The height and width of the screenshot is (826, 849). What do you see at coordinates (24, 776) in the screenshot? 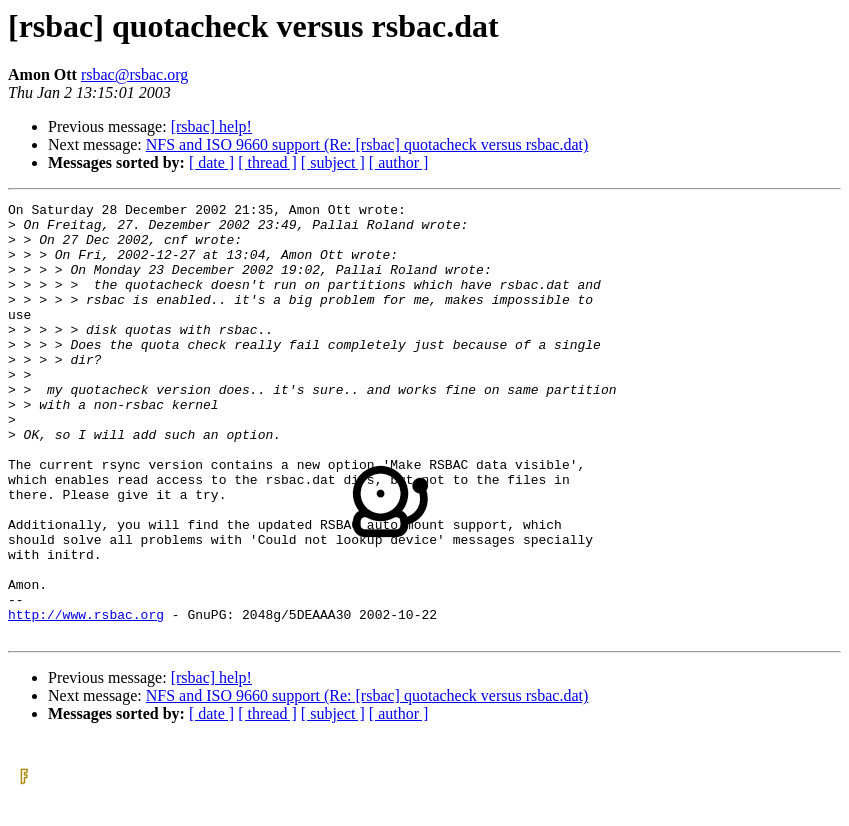
I see `launch fortnite game` at bounding box center [24, 776].